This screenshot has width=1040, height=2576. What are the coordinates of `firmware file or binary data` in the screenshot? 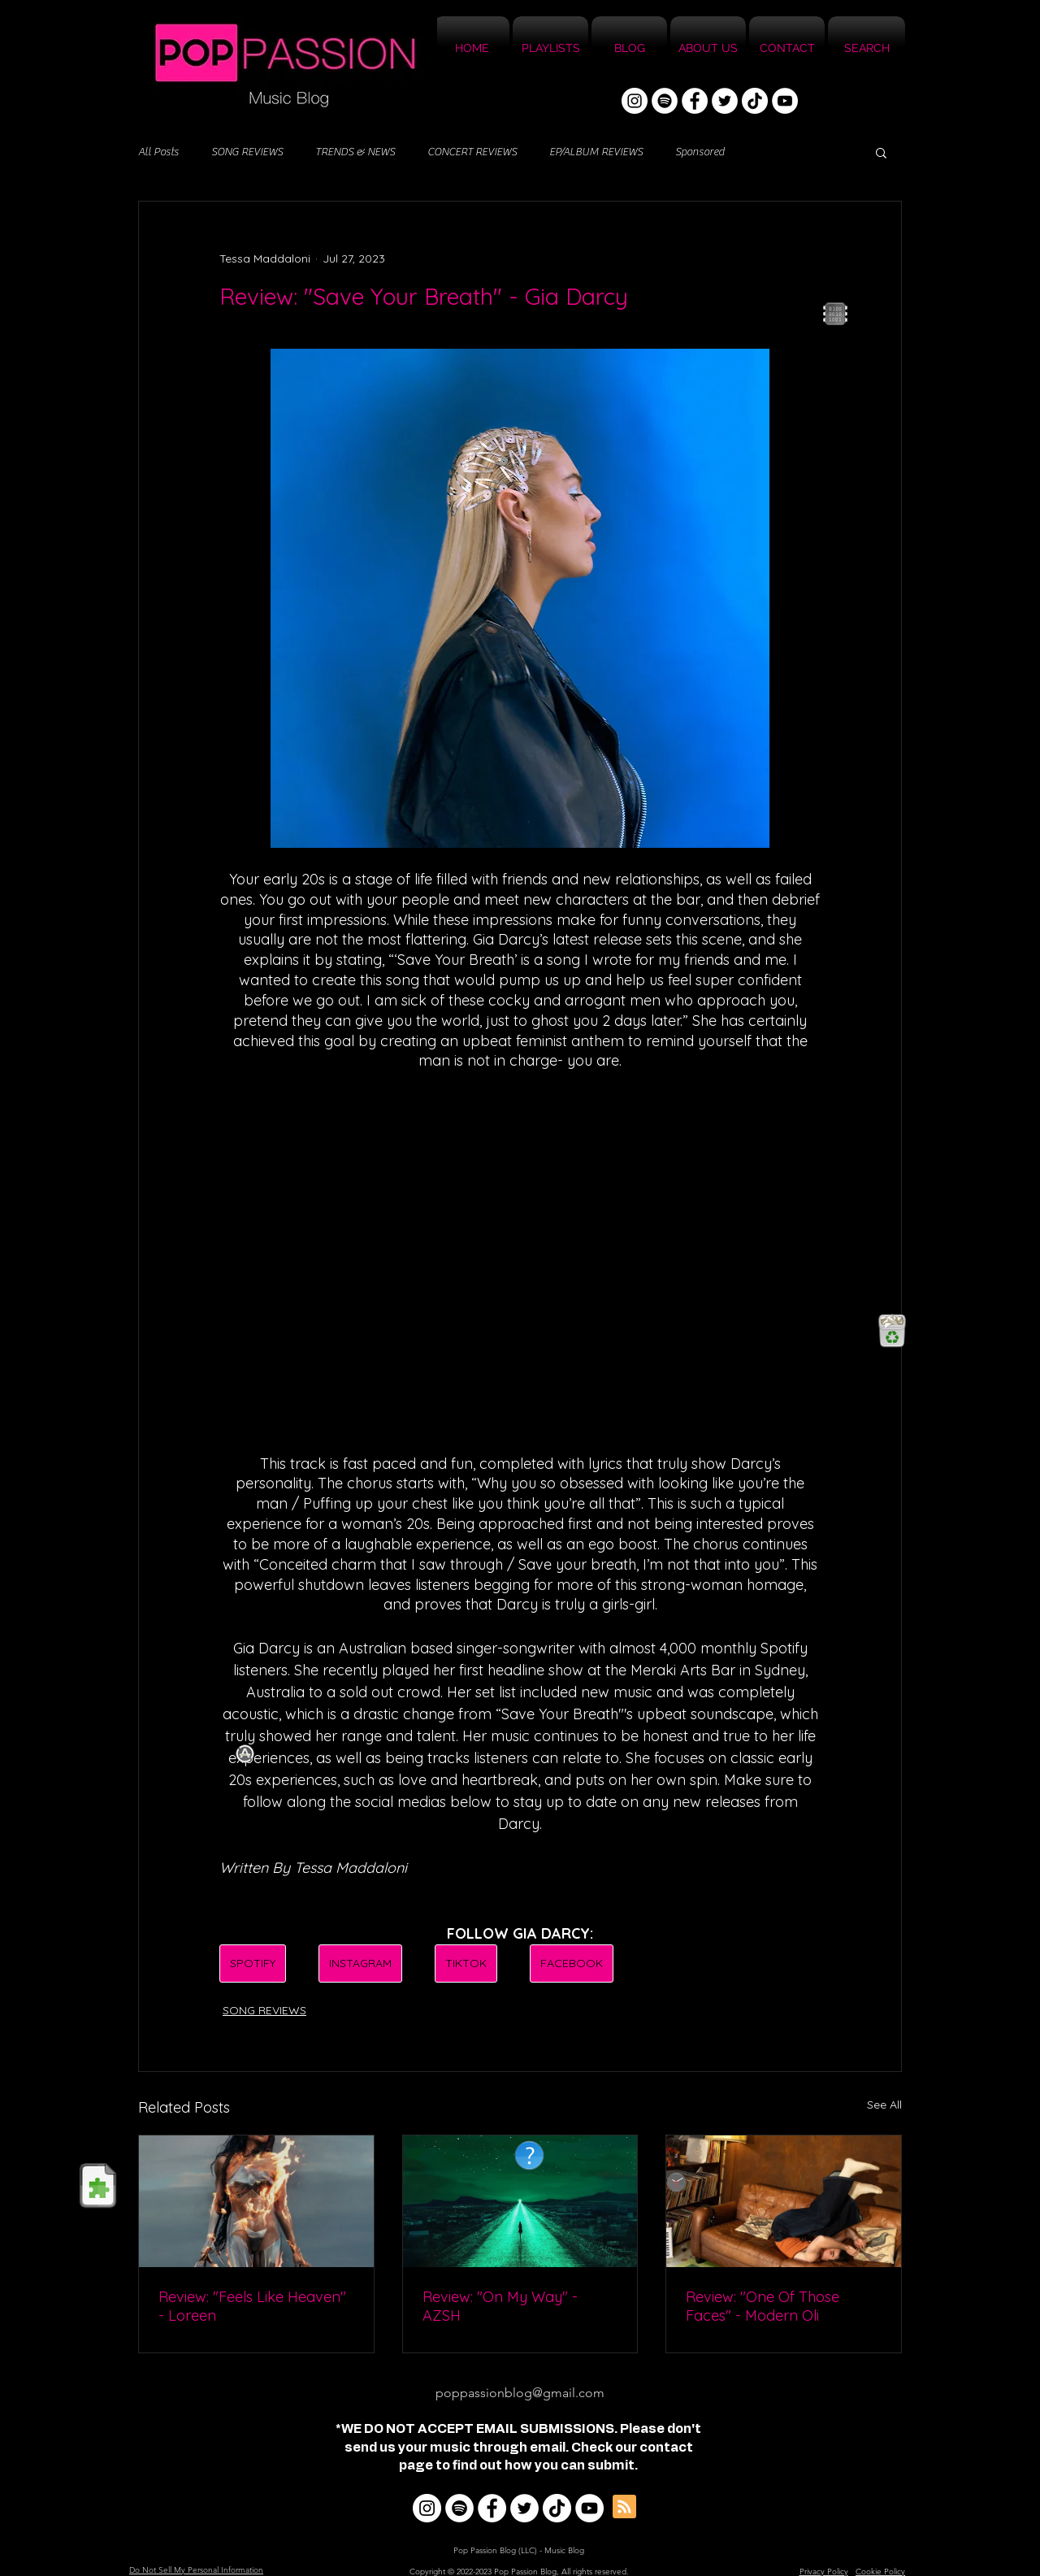 It's located at (835, 314).